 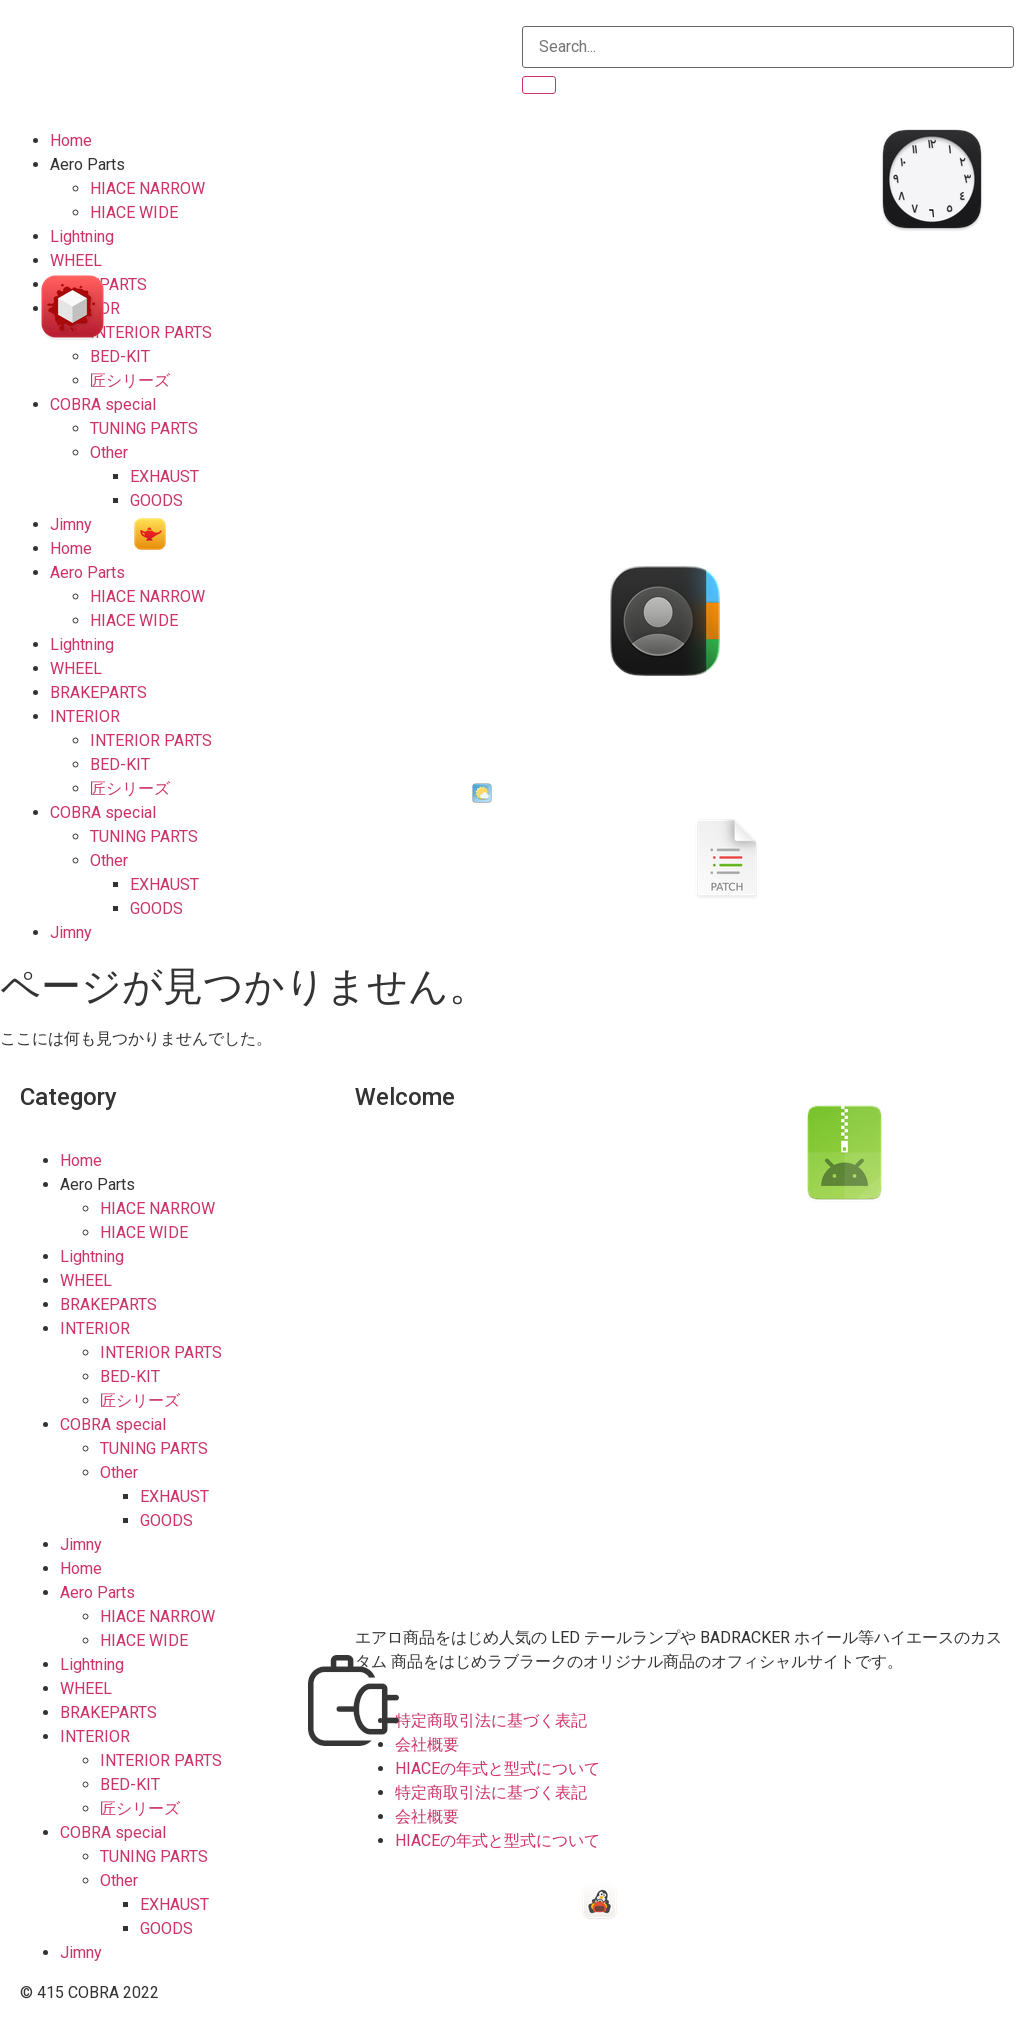 I want to click on open the contacts app, so click(x=665, y=621).